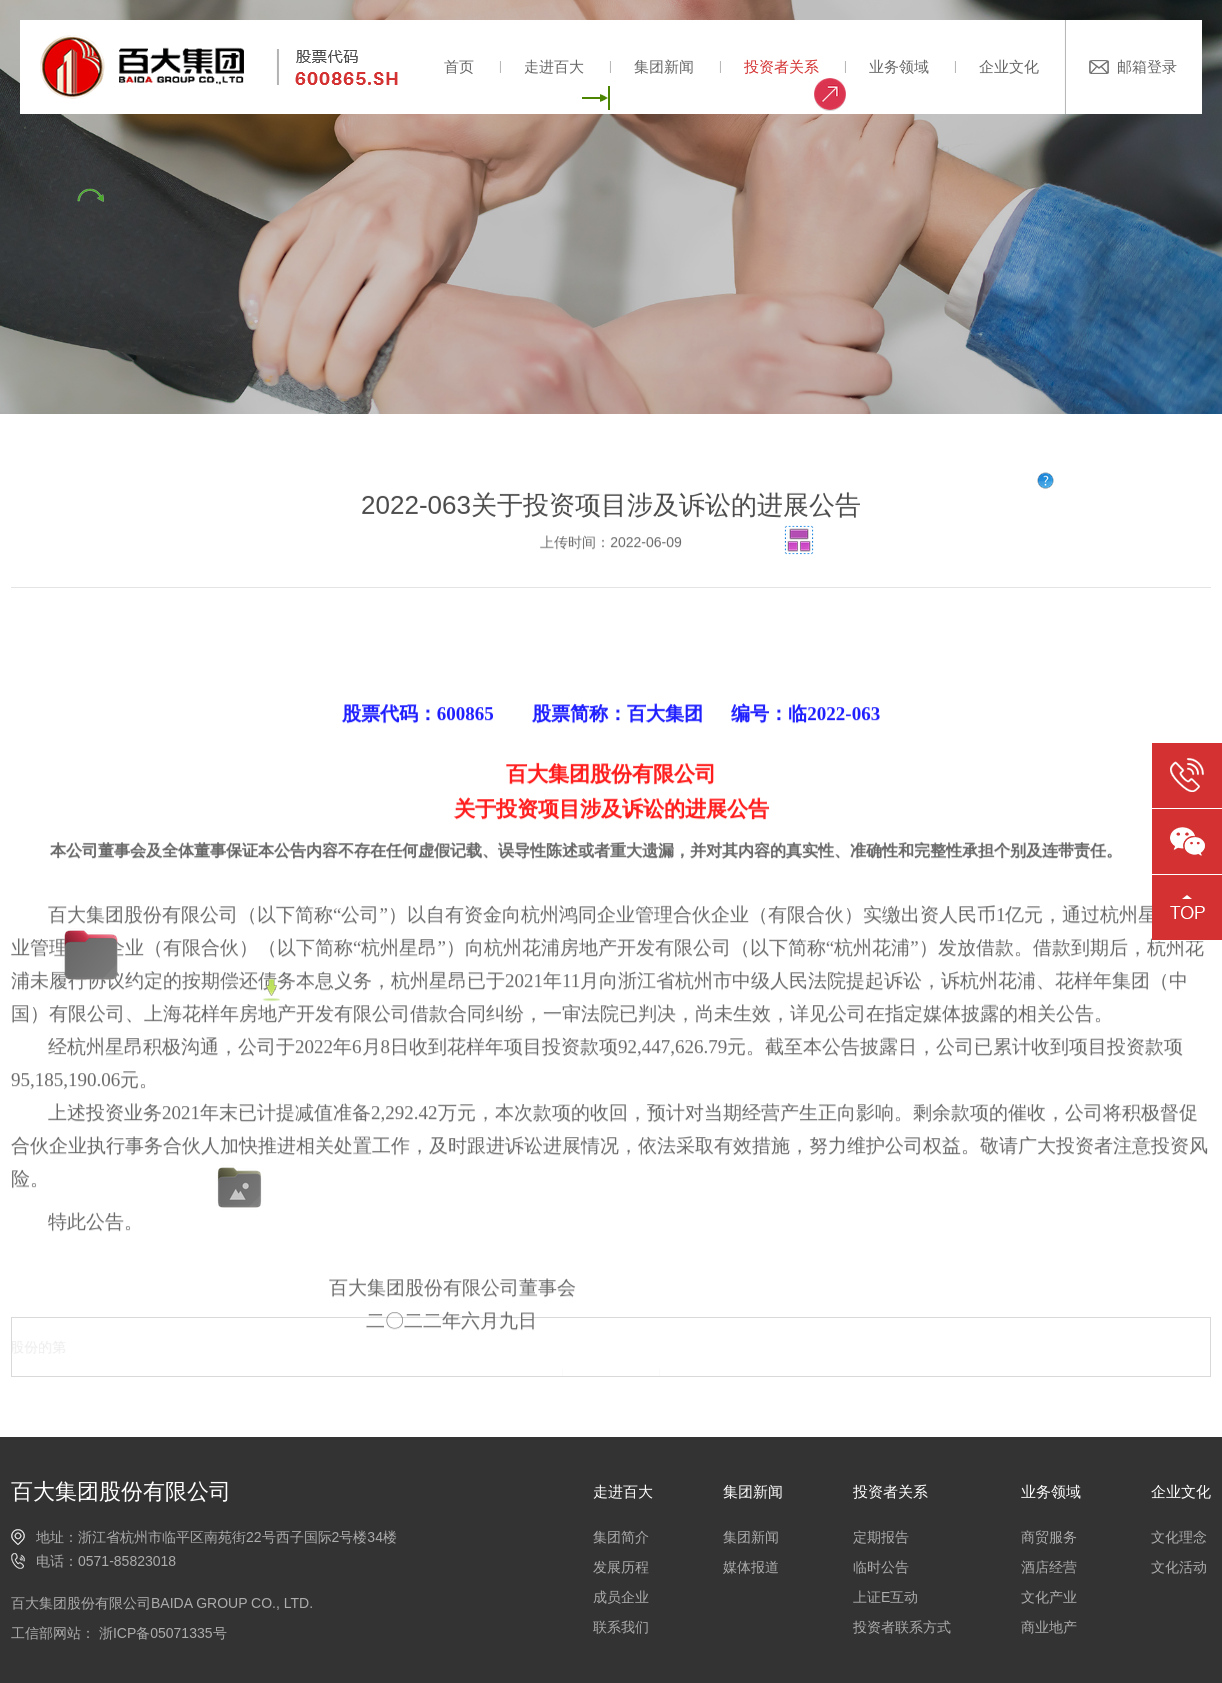 This screenshot has height=1683, width=1222. I want to click on jump to the last item in a list, so click(596, 98).